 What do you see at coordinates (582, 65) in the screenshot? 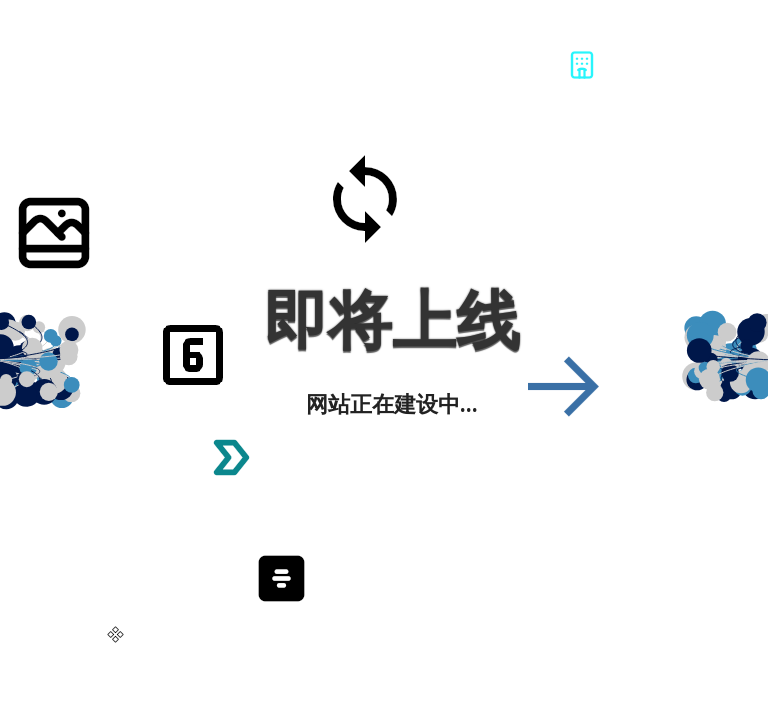
I see `find nearby hotels or accommodations` at bounding box center [582, 65].